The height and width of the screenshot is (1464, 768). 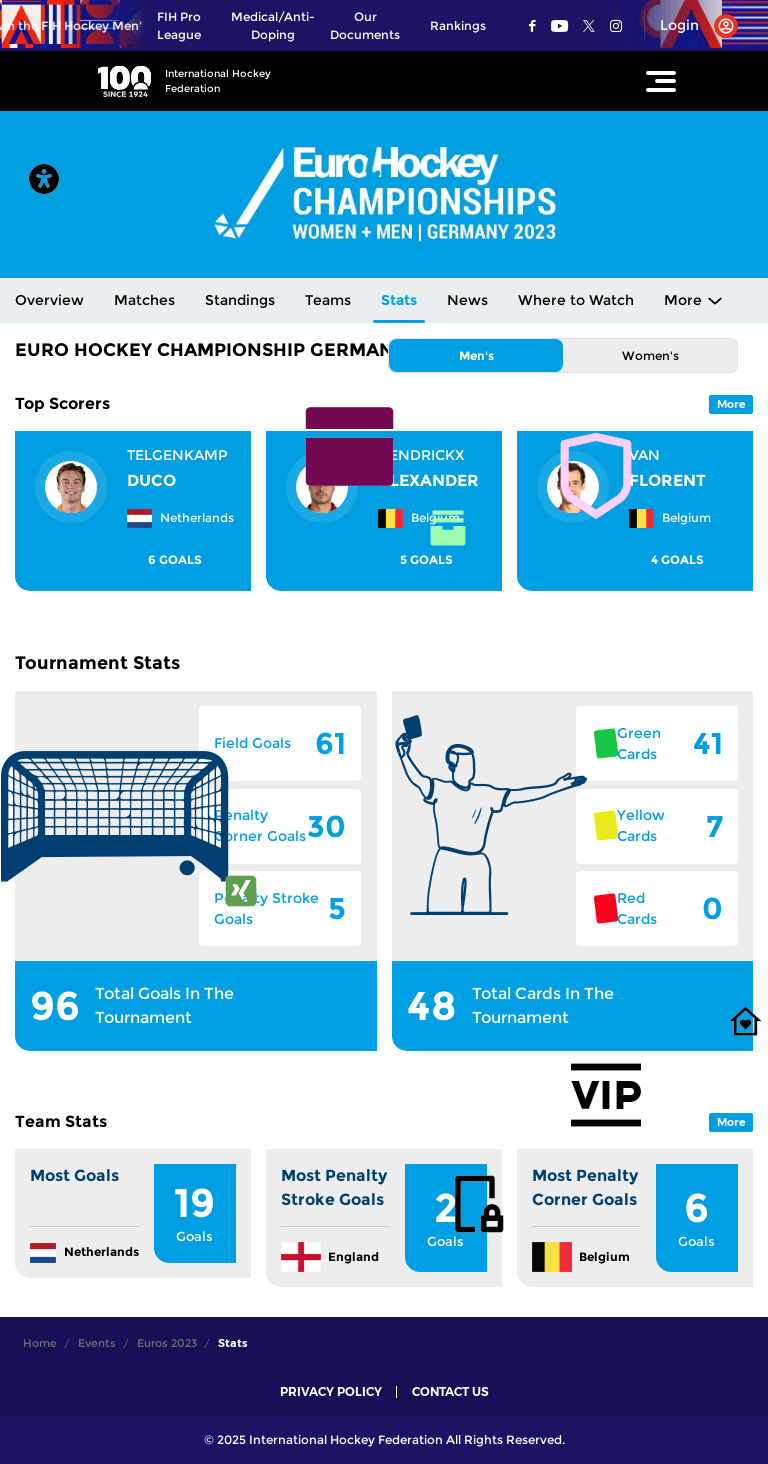 I want to click on enable accessibility features, so click(x=44, y=179).